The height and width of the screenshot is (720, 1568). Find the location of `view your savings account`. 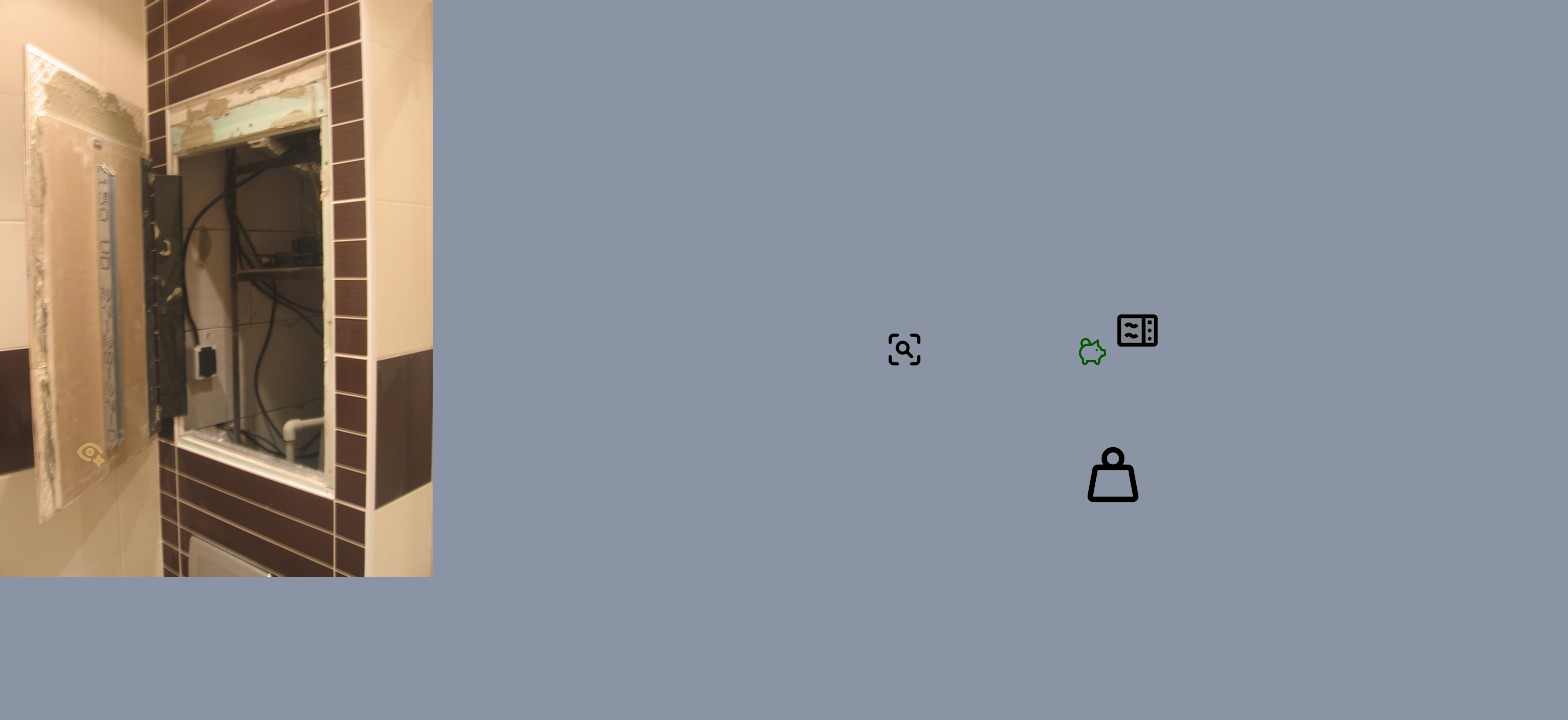

view your savings account is located at coordinates (1092, 351).